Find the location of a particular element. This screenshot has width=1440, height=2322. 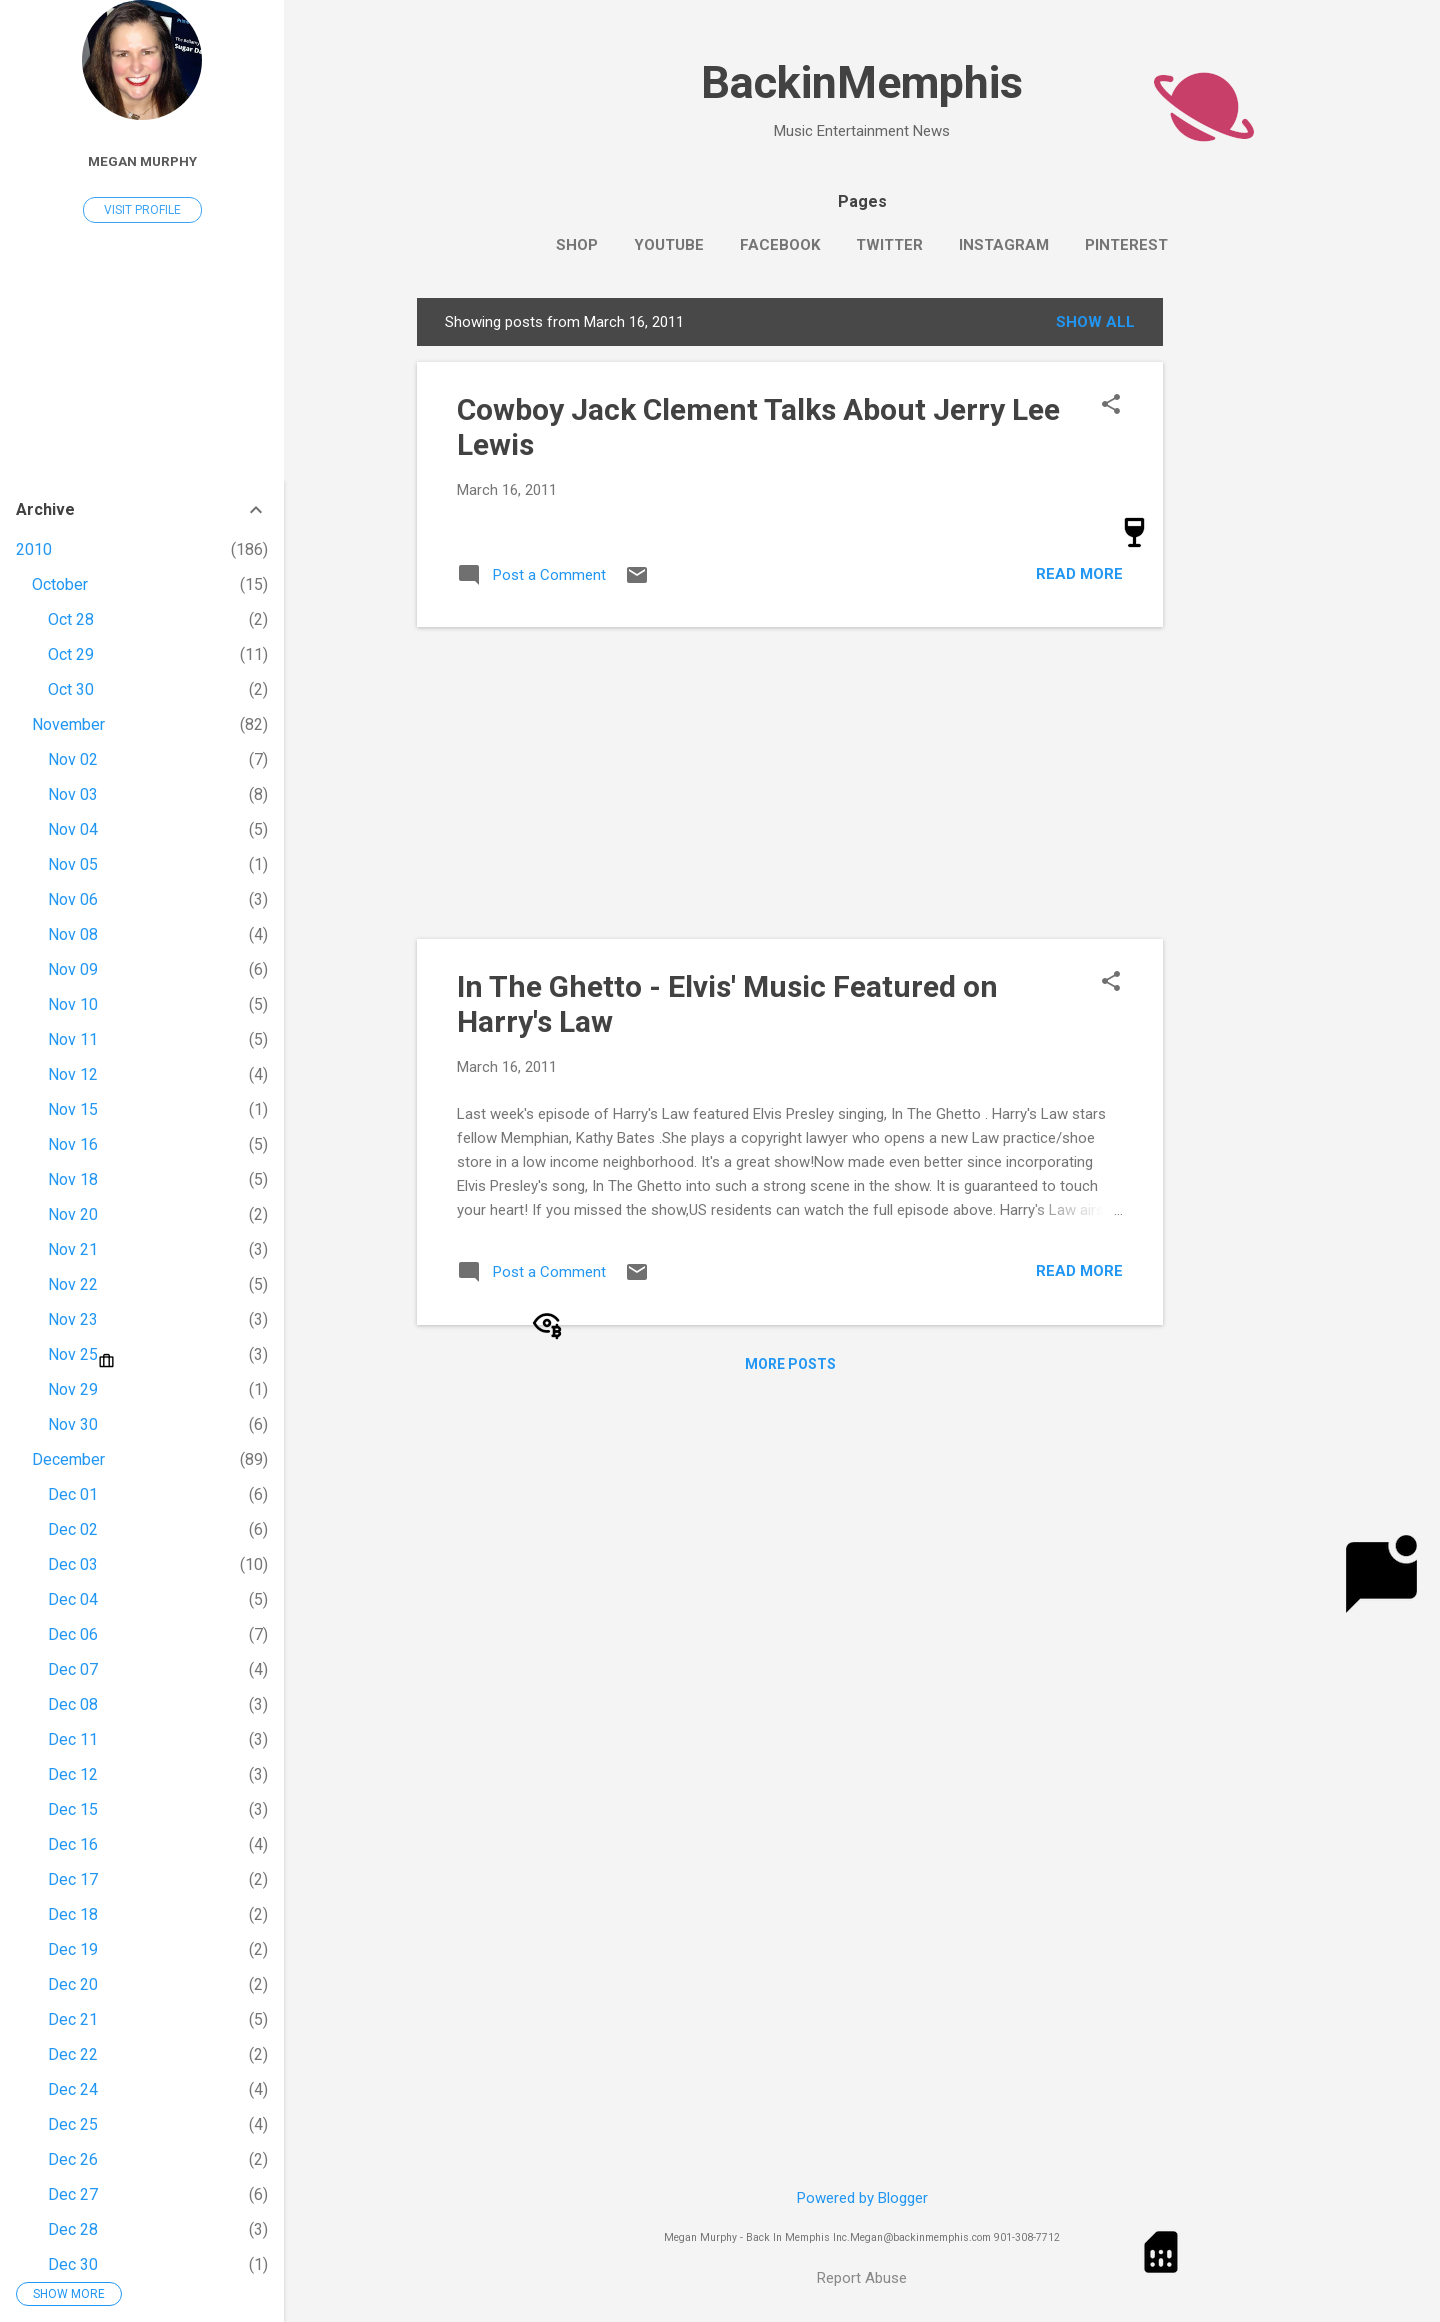

access travel or trip planning features is located at coordinates (106, 1361).